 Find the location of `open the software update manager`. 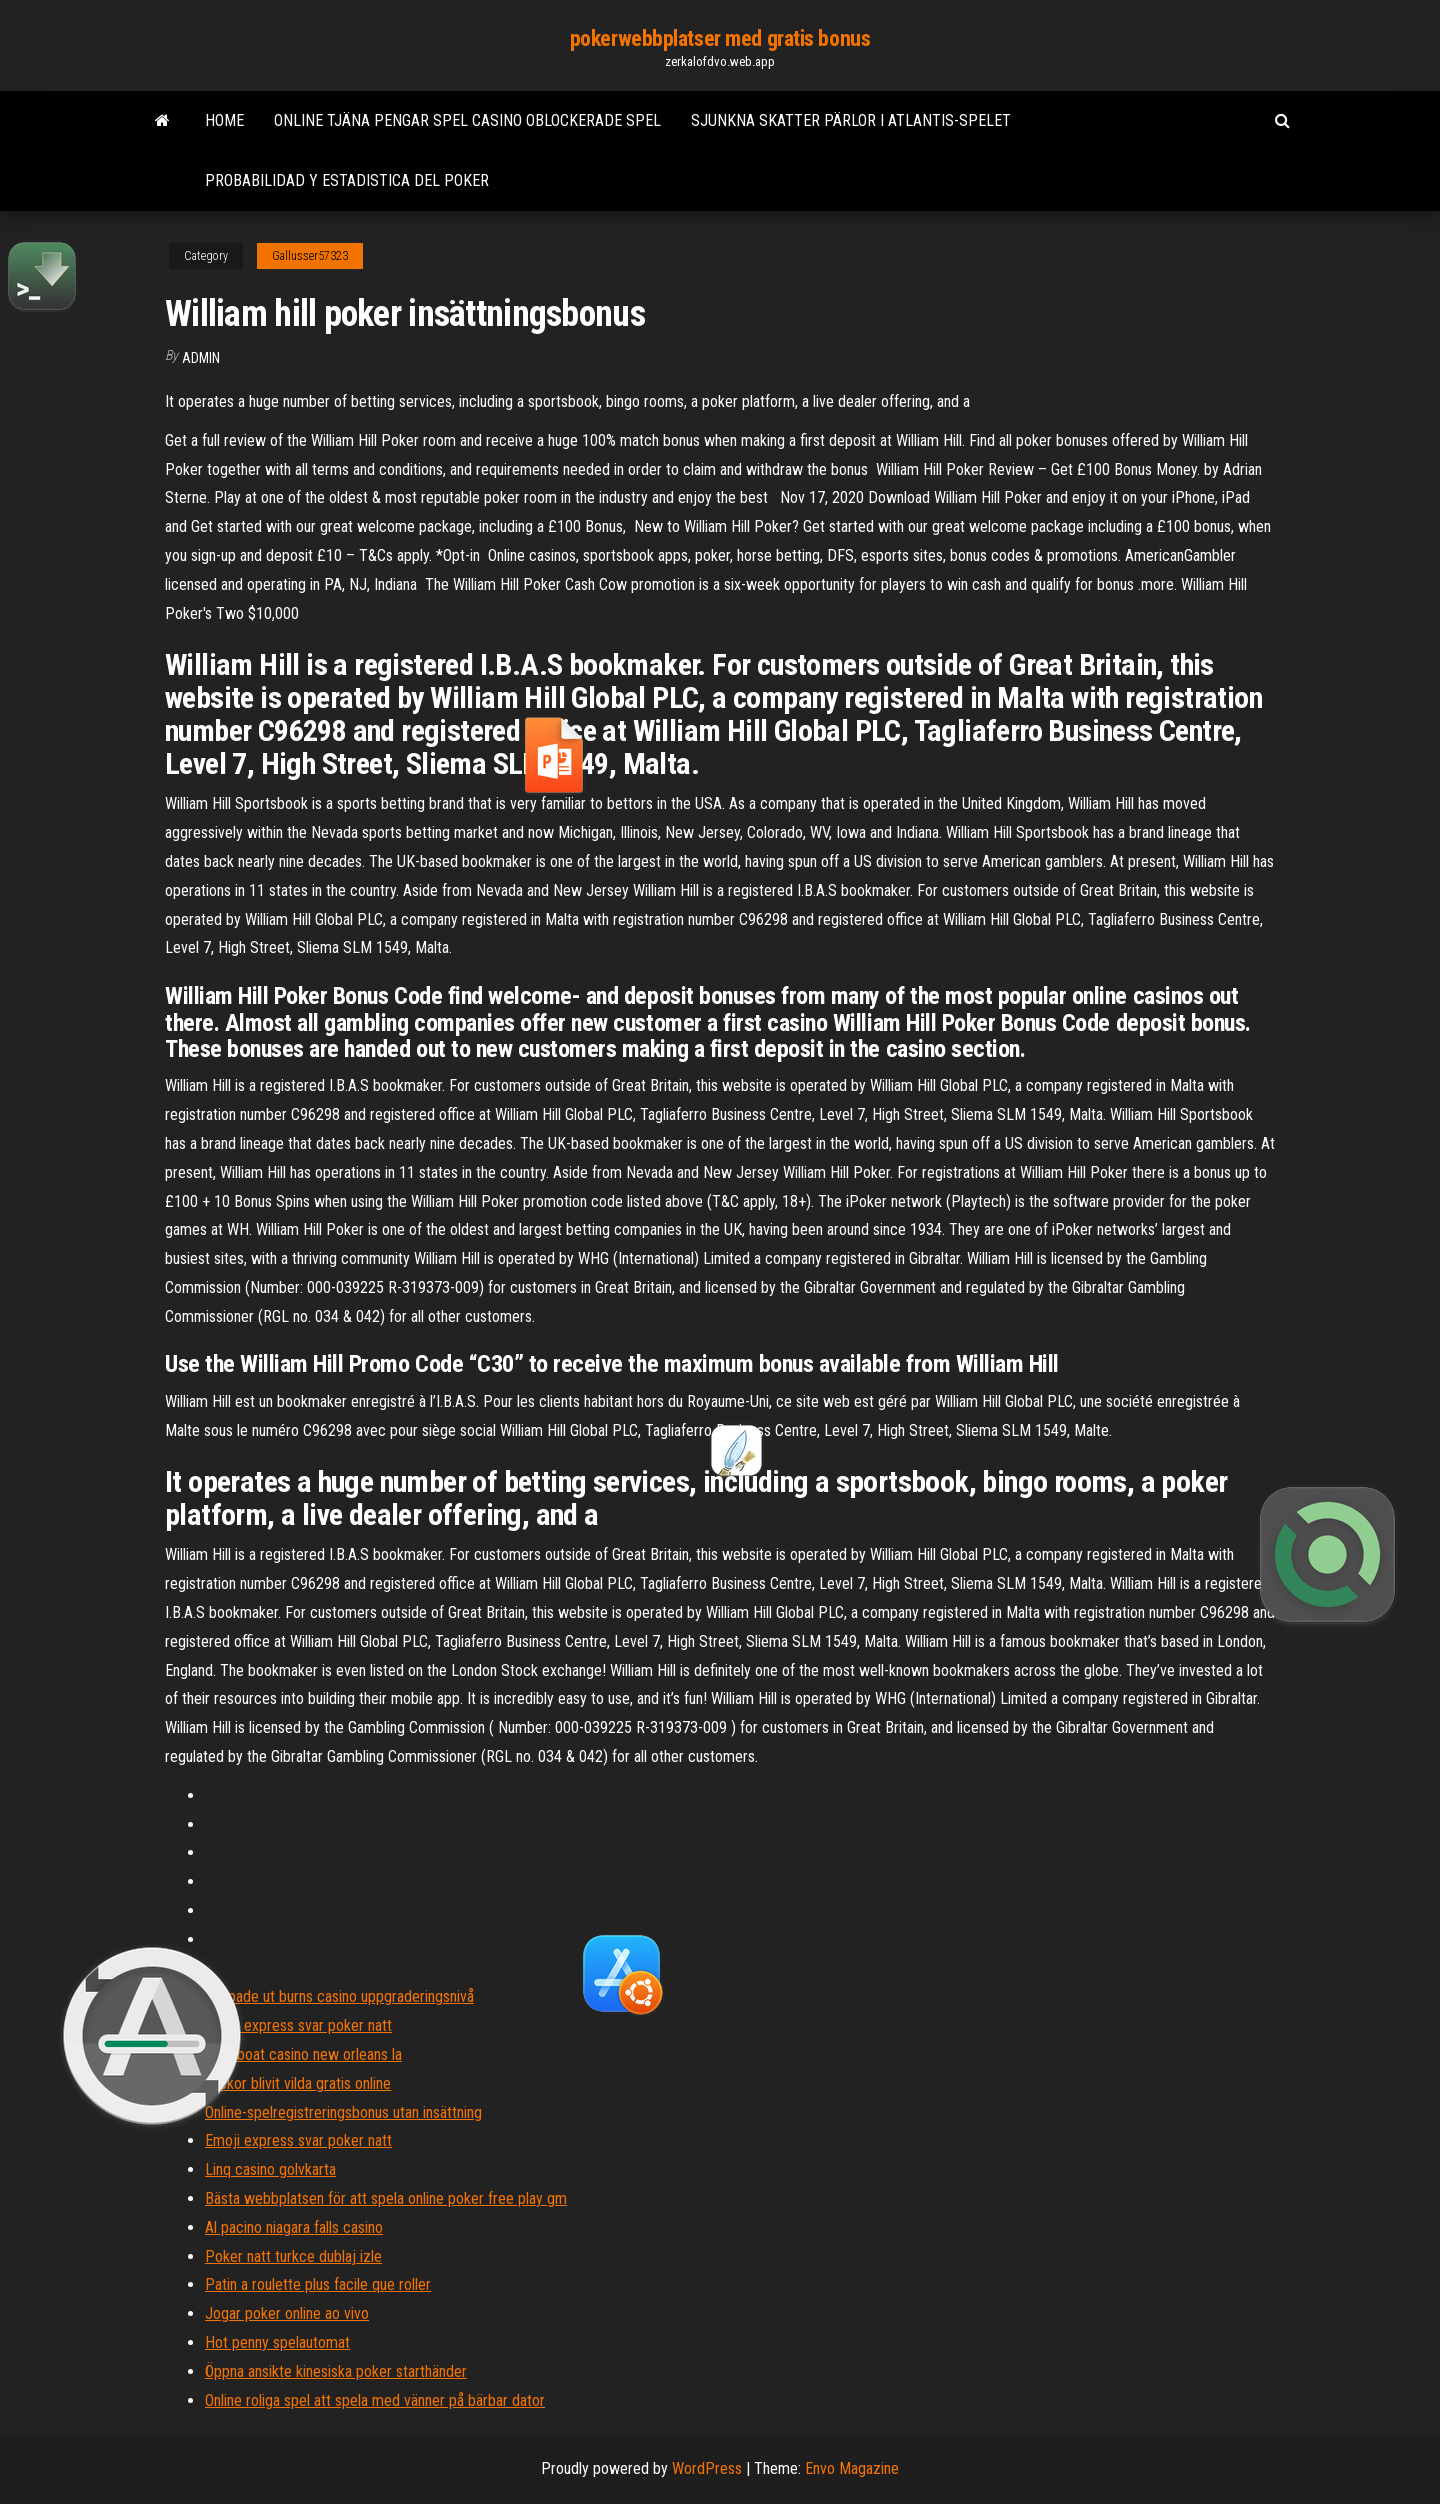

open the software update manager is located at coordinates (152, 2036).